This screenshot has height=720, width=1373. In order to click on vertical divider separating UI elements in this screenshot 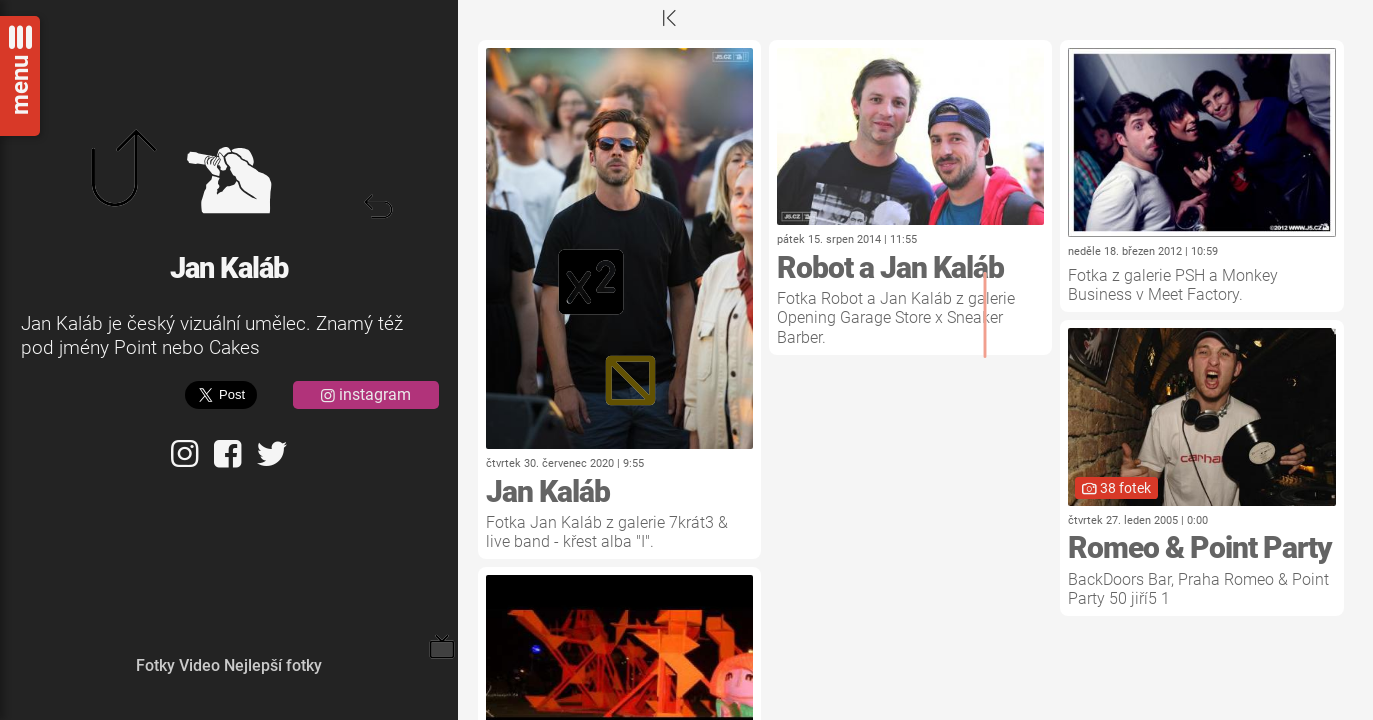, I will do `click(985, 315)`.